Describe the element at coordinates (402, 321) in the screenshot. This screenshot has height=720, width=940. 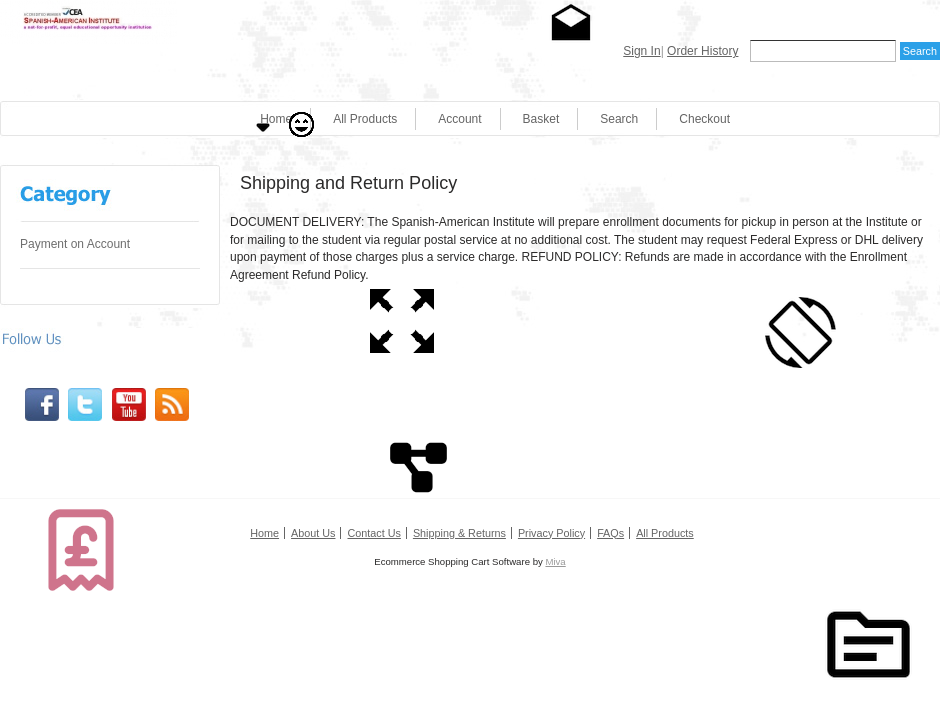
I see `expand to fullscreen view` at that location.